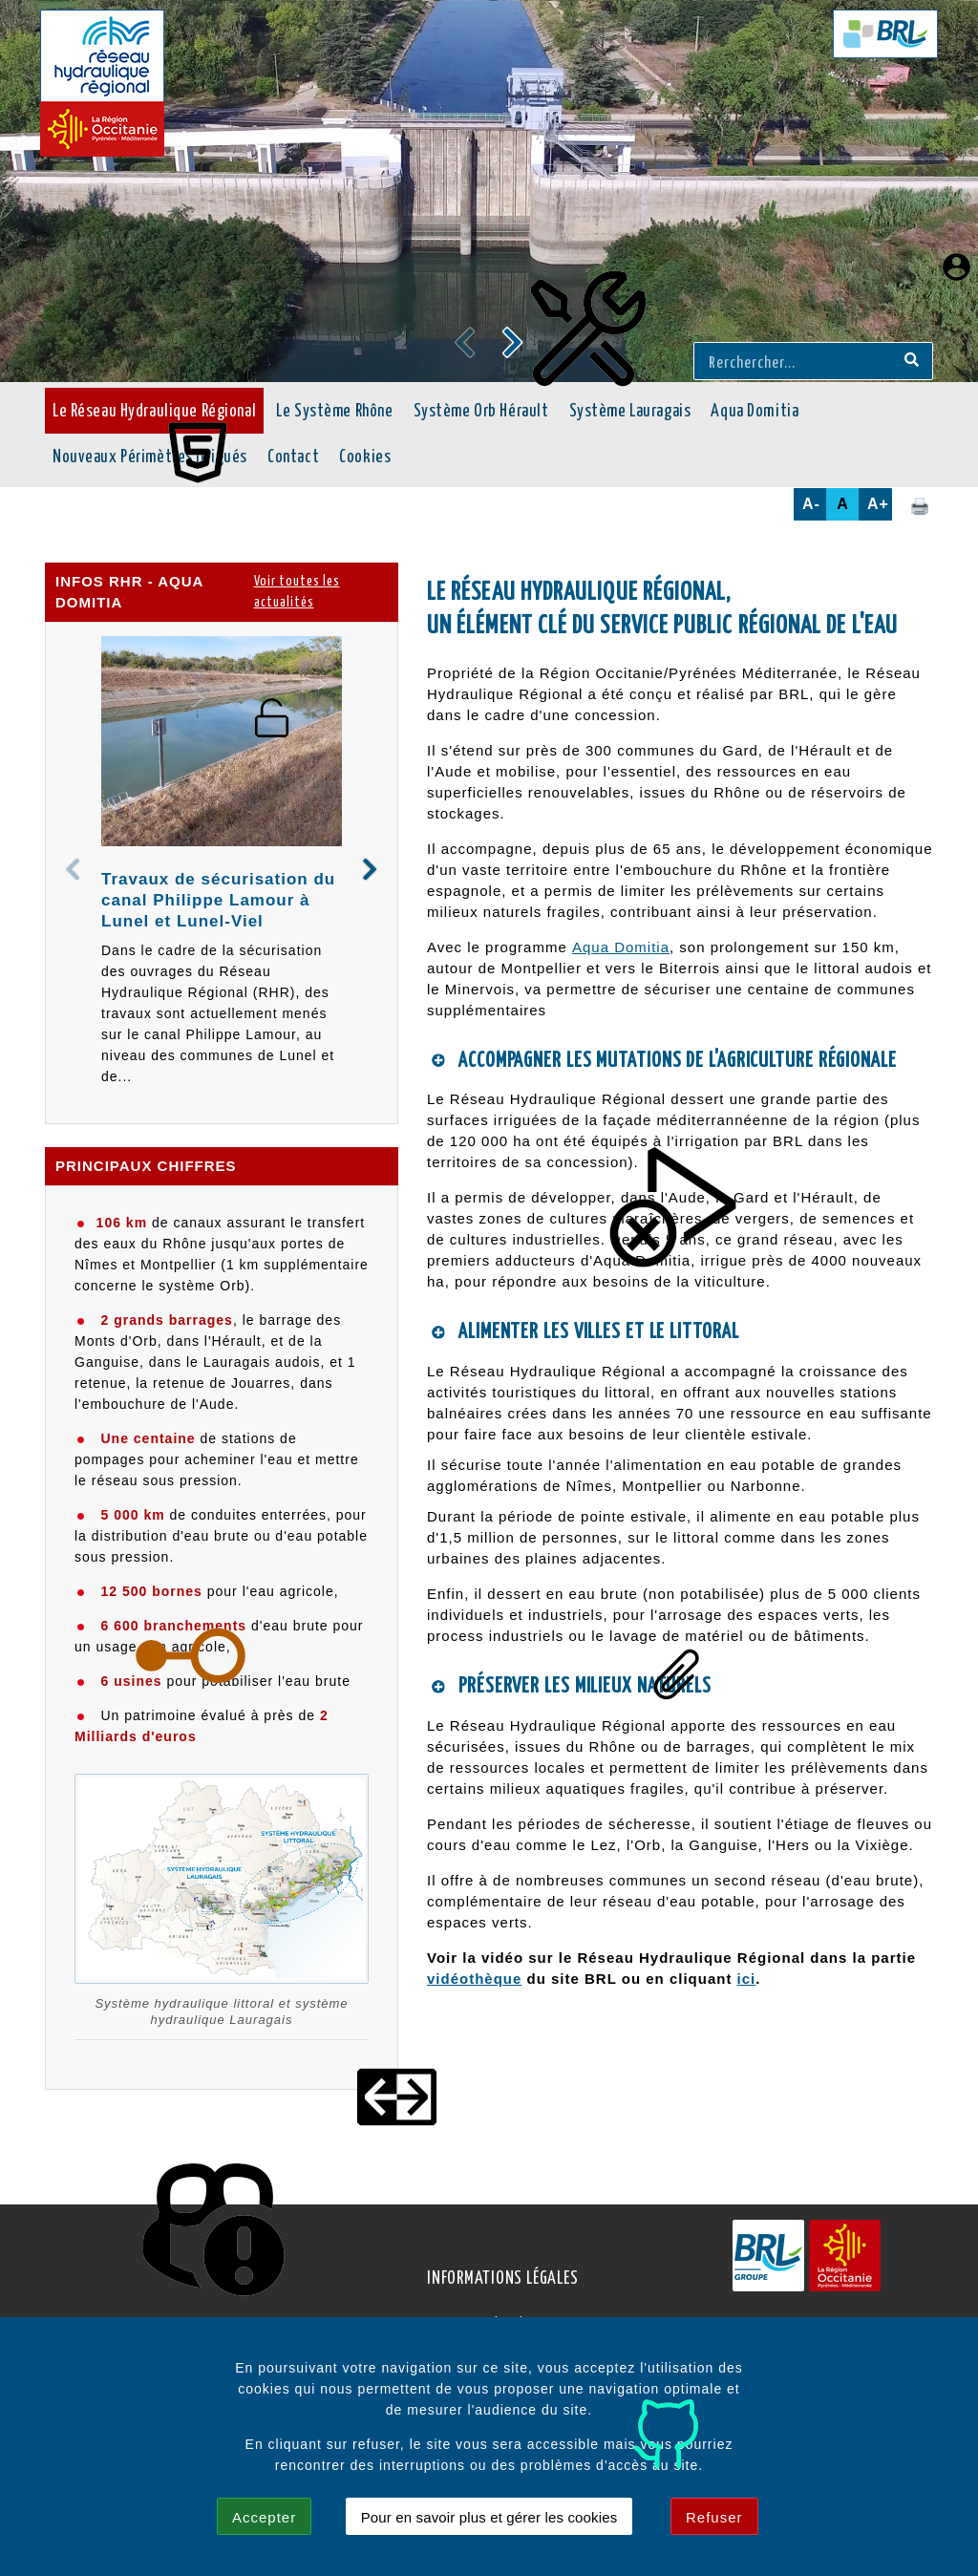  I want to click on open github repository, so click(665, 2434).